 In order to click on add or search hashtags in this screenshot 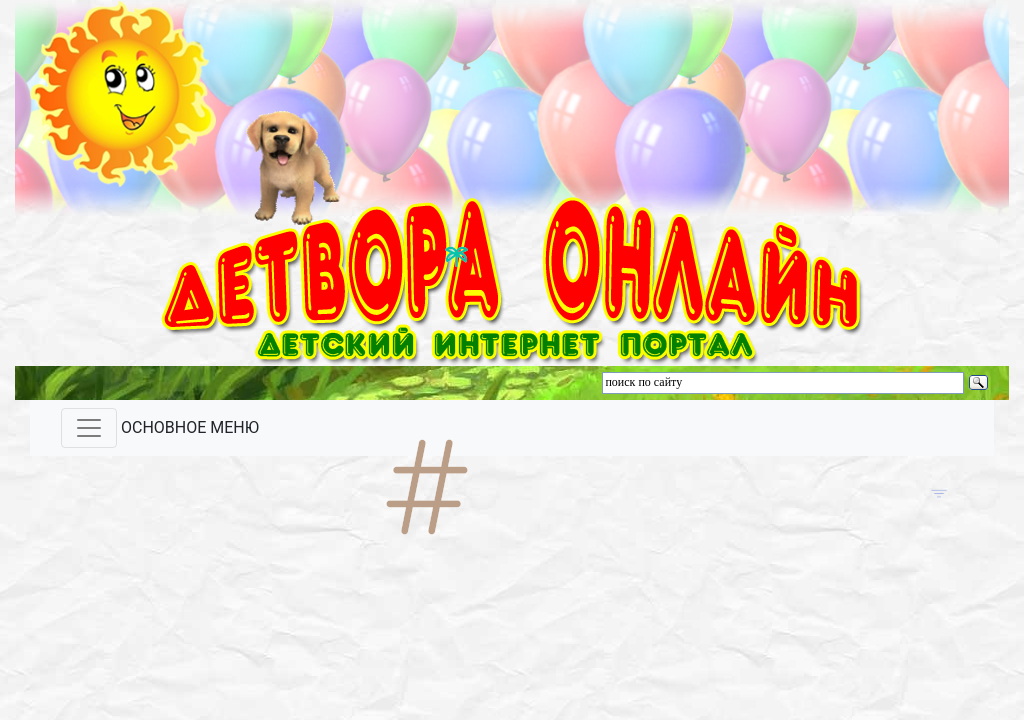, I will do `click(427, 487)`.